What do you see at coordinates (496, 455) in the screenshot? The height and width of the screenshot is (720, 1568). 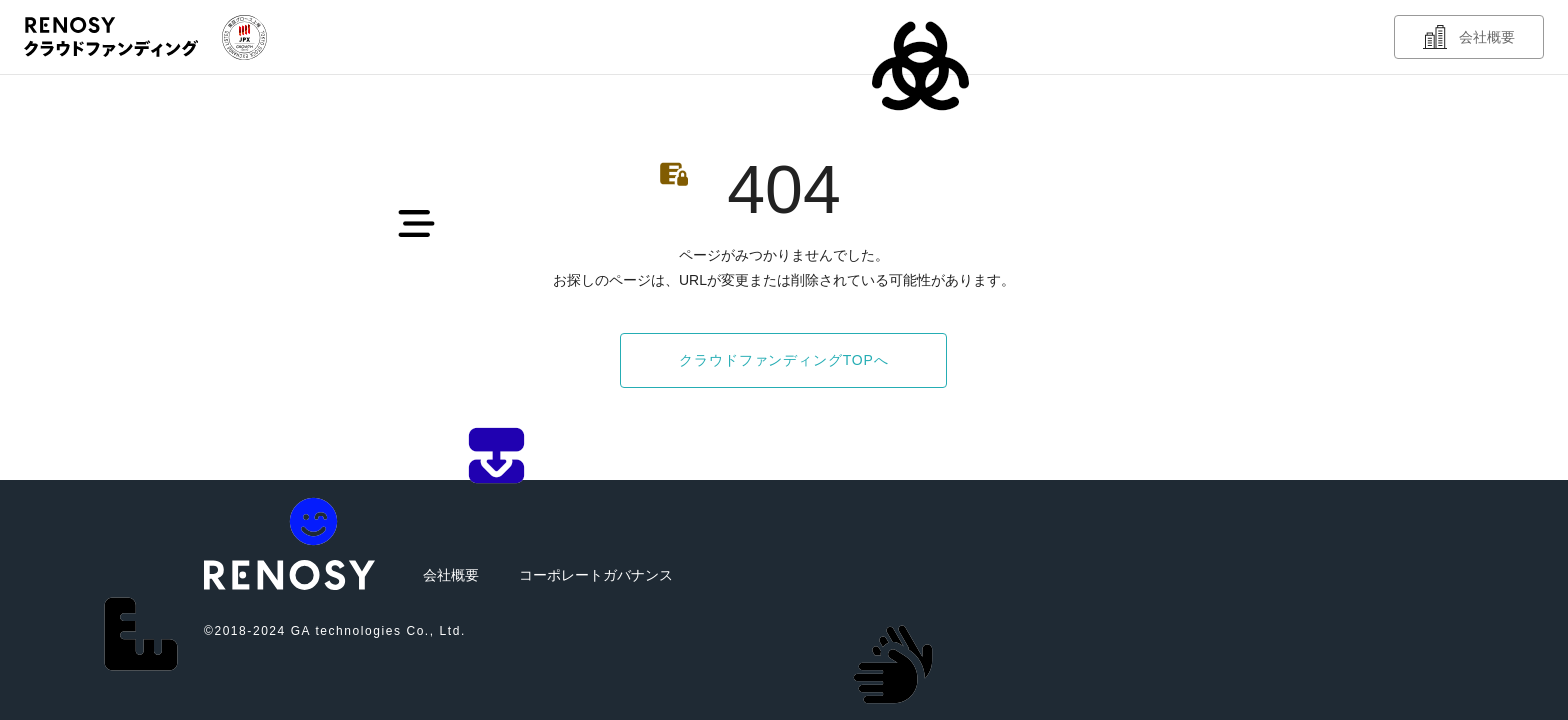 I see `move to the next step in a workflow diagram` at bounding box center [496, 455].